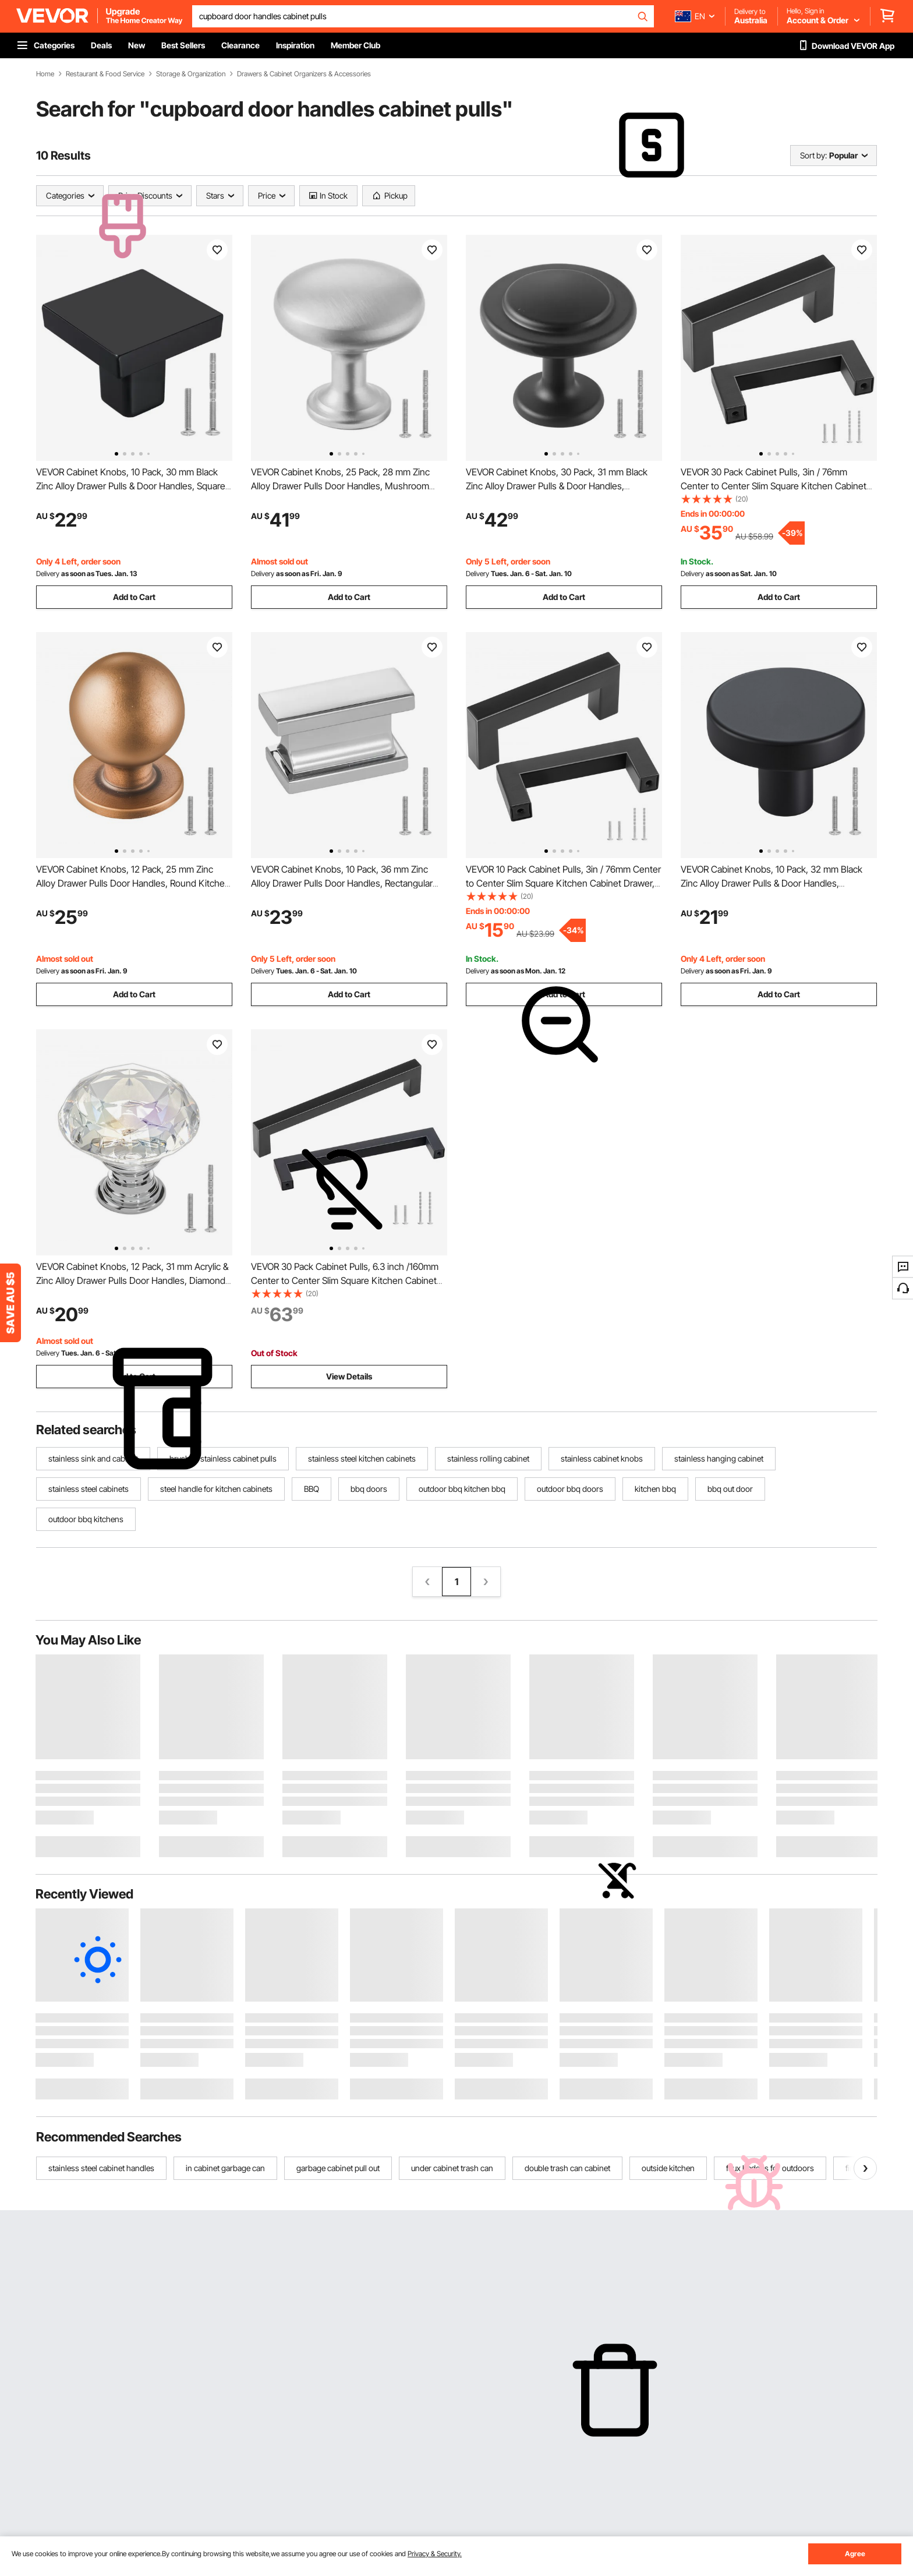 This screenshot has width=913, height=2576. What do you see at coordinates (754, 2184) in the screenshot?
I see `report a bug or issue` at bounding box center [754, 2184].